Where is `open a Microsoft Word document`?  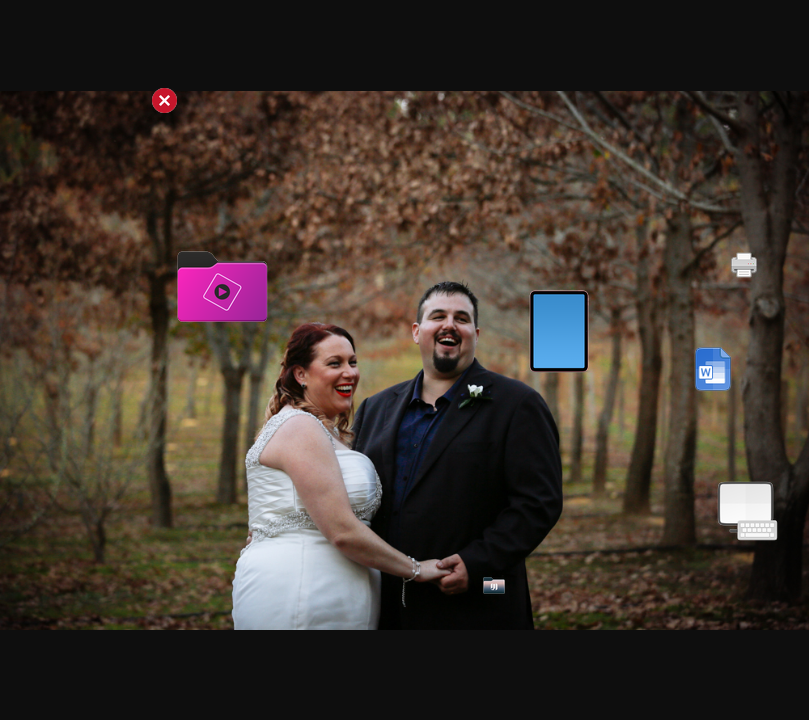 open a Microsoft Word document is located at coordinates (713, 369).